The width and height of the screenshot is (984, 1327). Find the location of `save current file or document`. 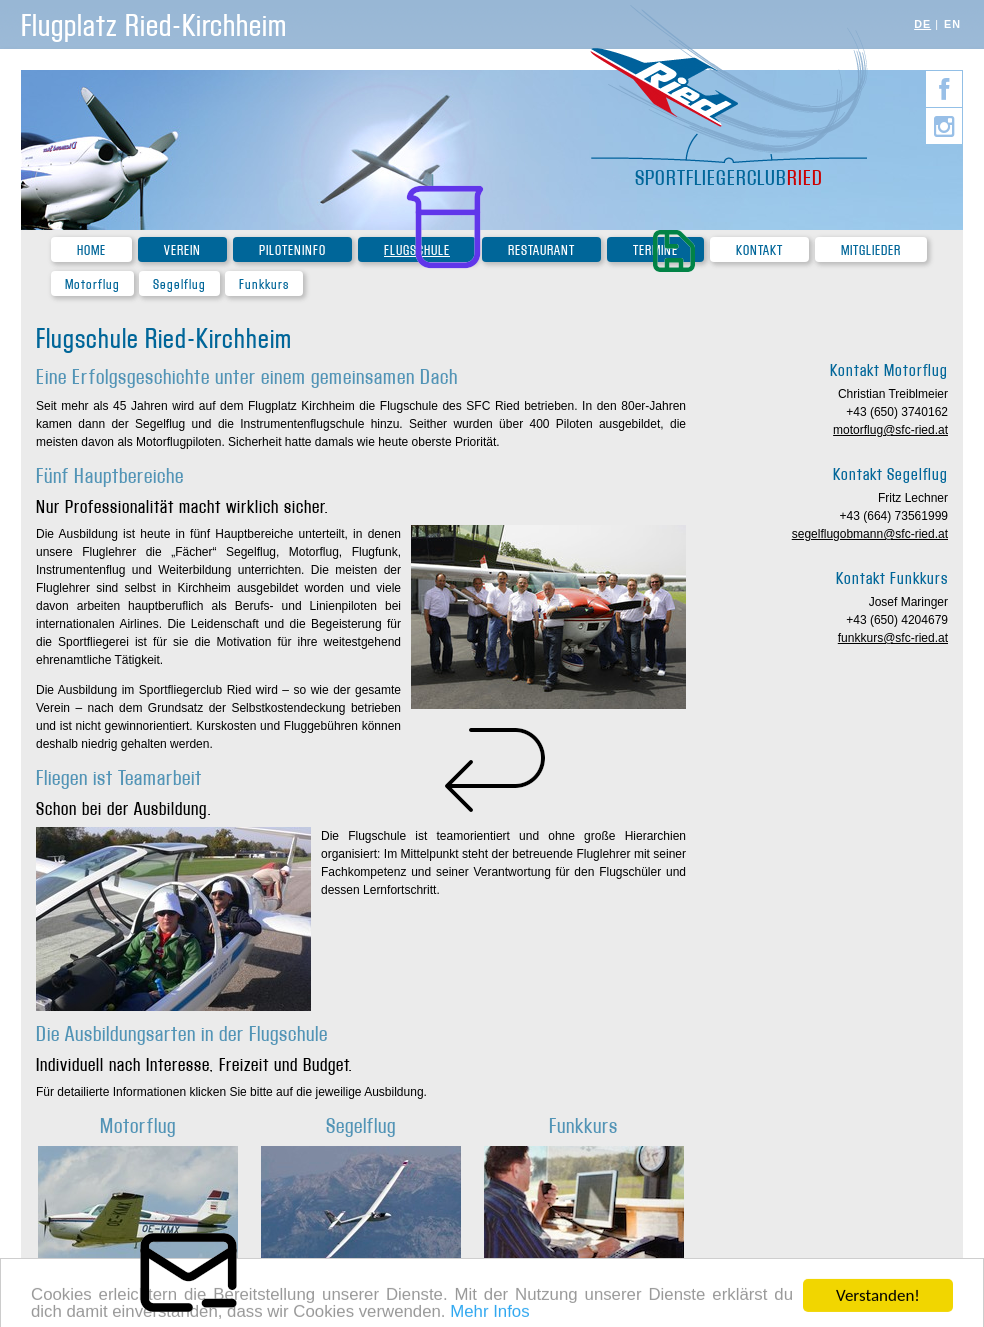

save current file or document is located at coordinates (674, 251).